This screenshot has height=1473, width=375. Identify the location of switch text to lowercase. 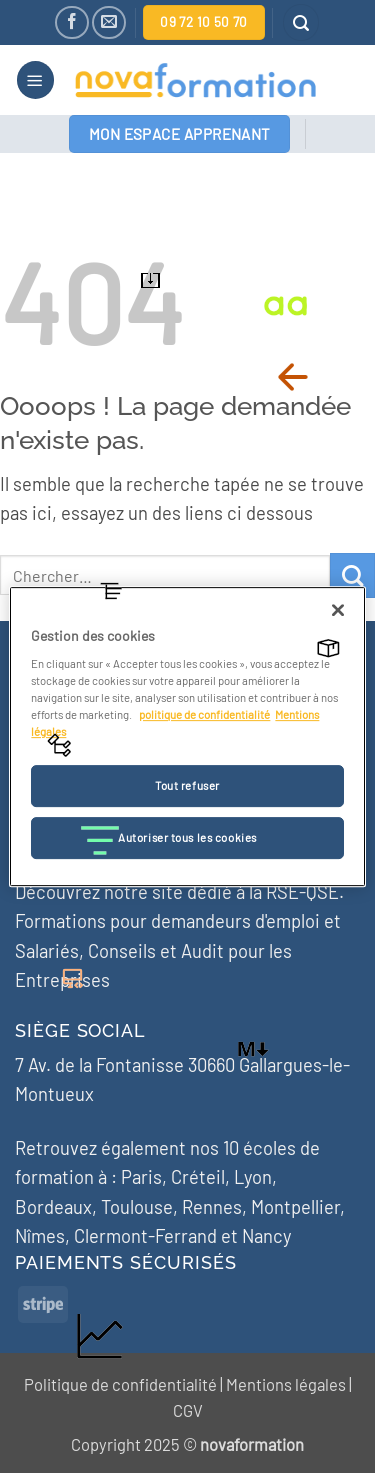
(285, 298).